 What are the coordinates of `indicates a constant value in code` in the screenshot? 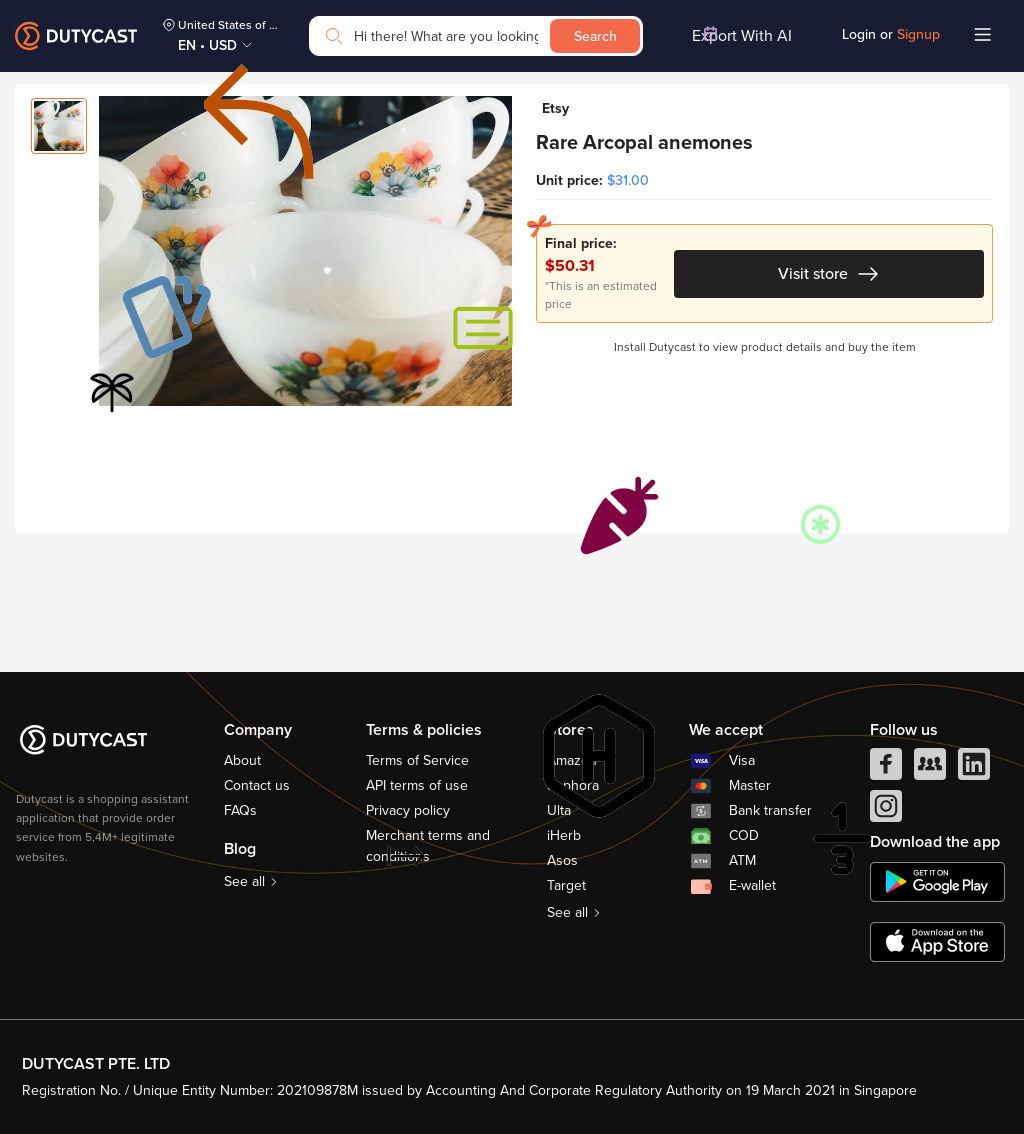 It's located at (483, 328).